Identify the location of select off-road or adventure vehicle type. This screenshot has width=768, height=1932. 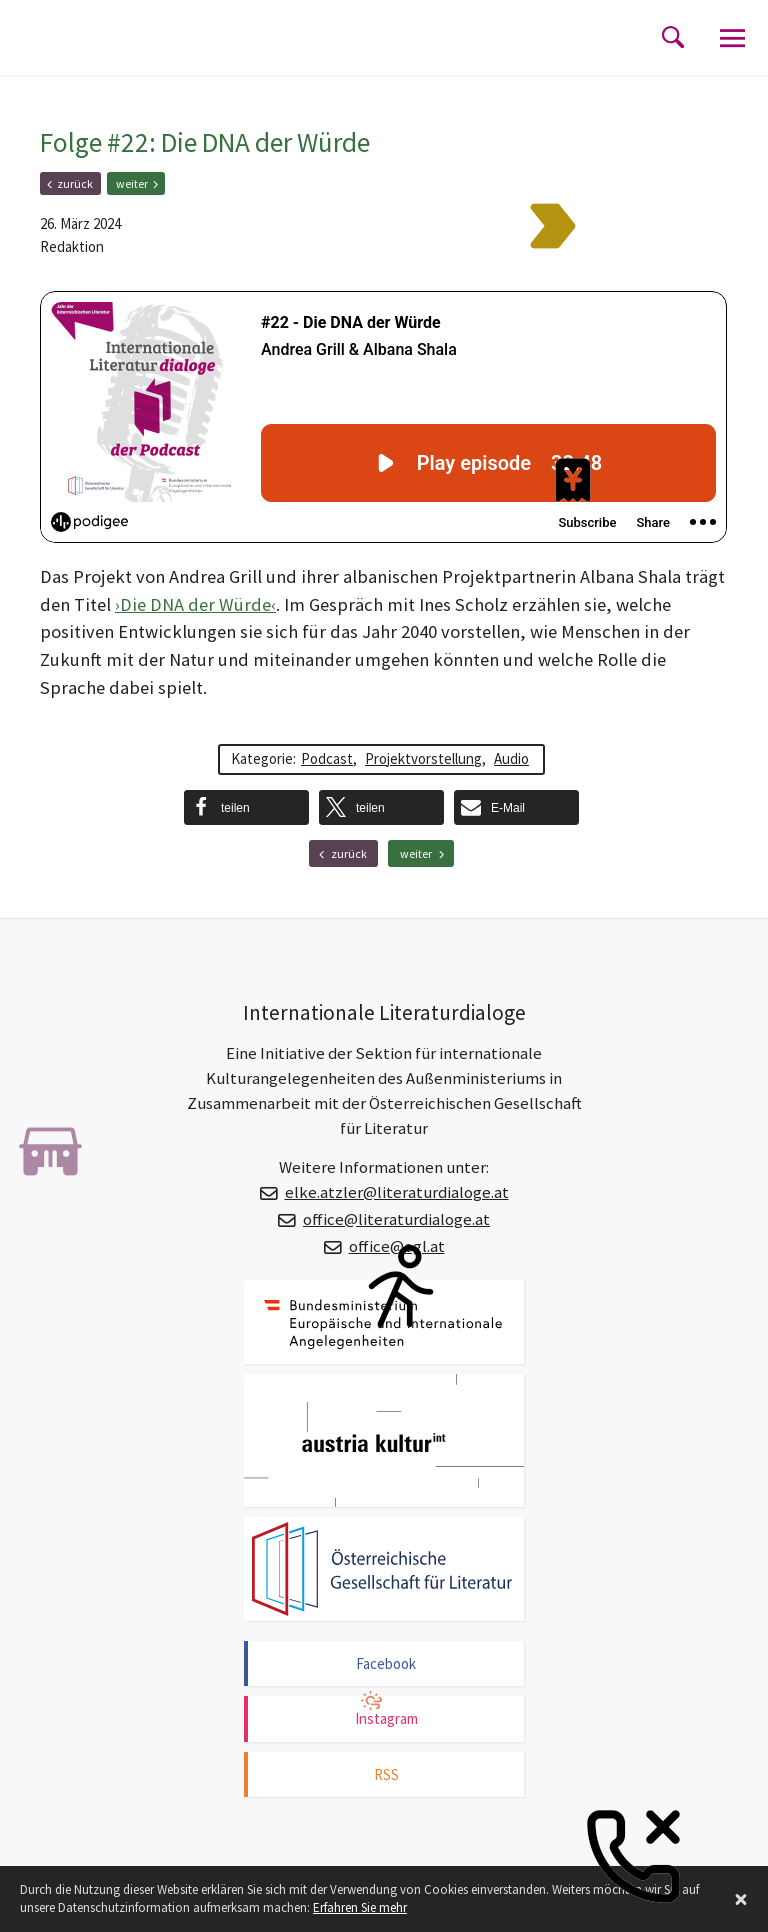
(50, 1152).